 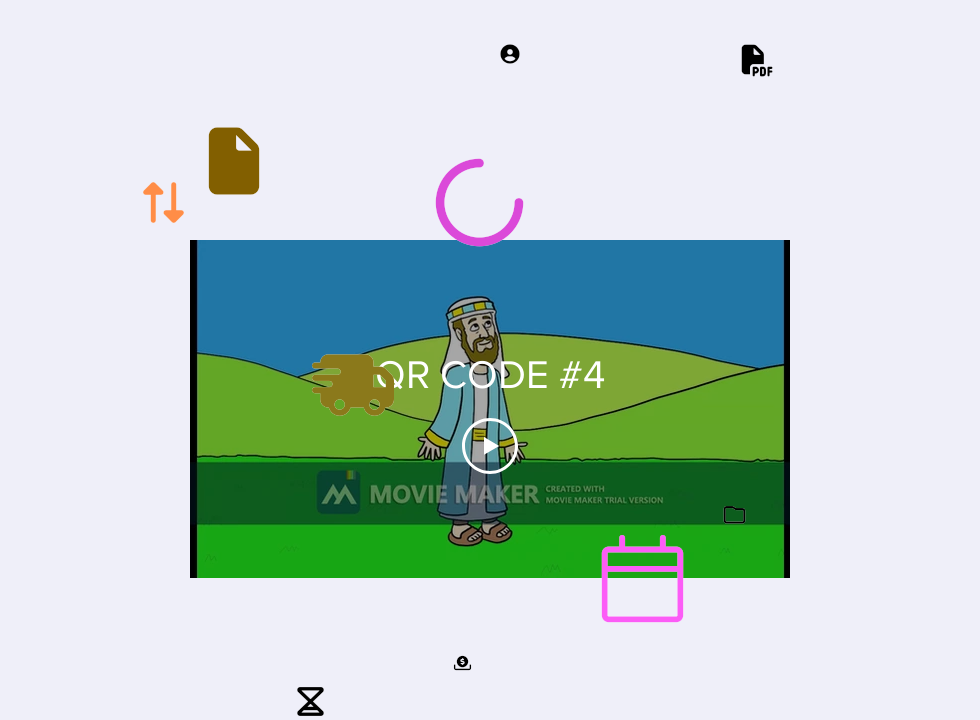 I want to click on indicates express or fast shipping, so click(x=353, y=383).